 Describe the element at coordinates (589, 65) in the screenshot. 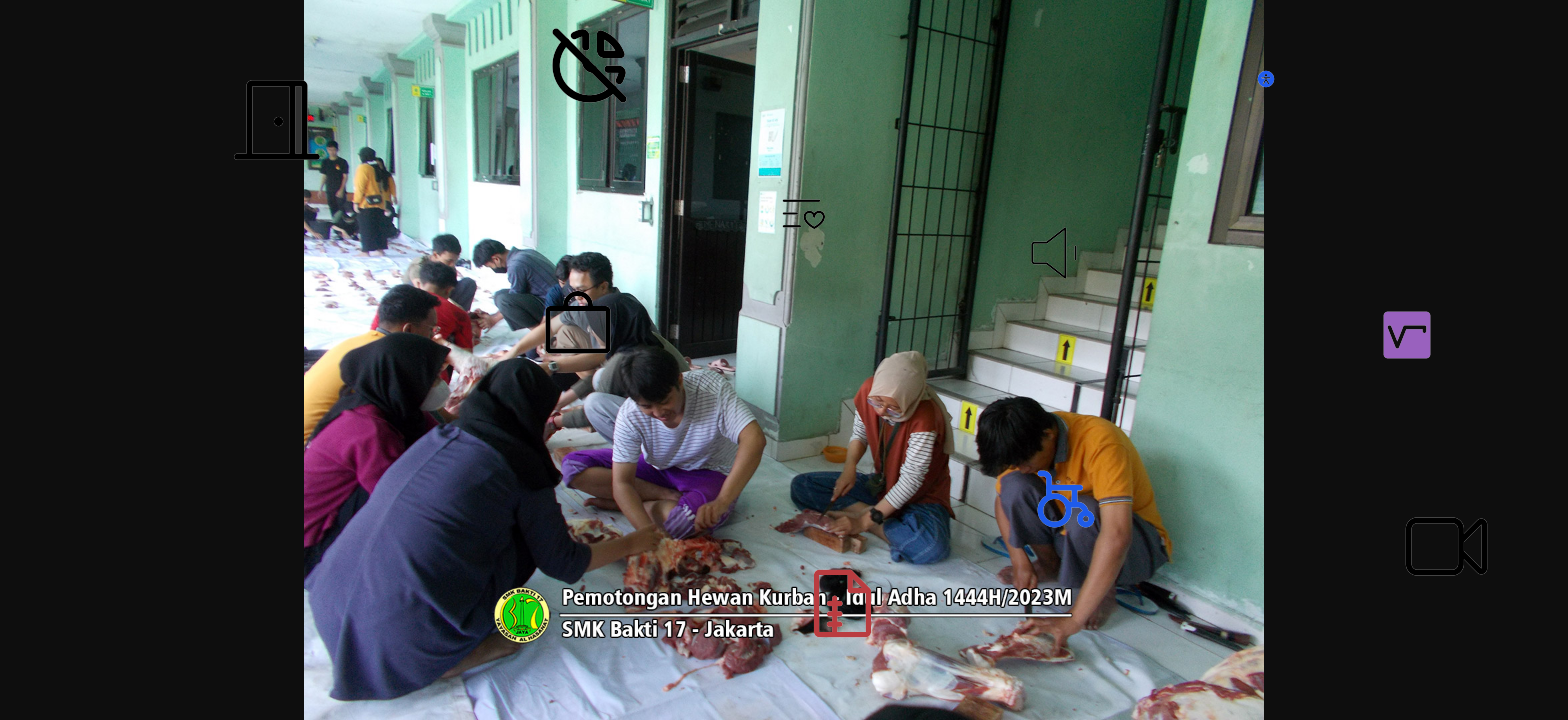

I see `disable pie chart visualization` at that location.